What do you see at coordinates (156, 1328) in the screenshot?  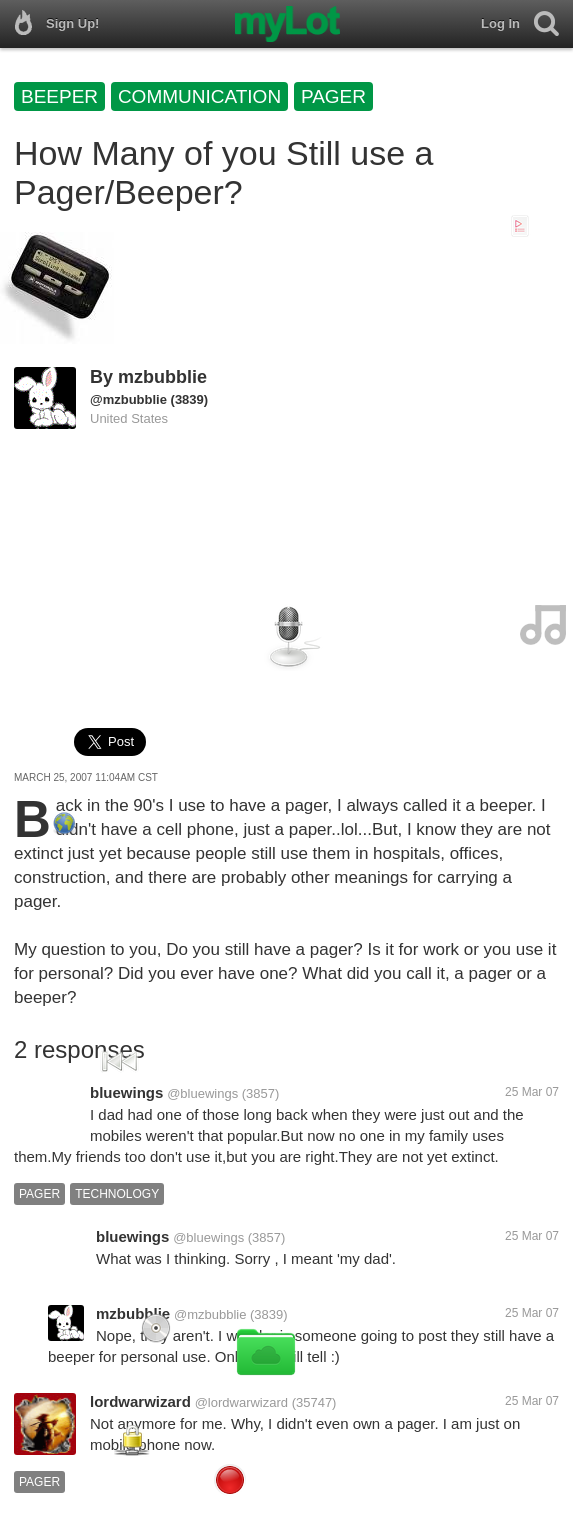 I see `indicates a rewritable CD drive or disc` at bounding box center [156, 1328].